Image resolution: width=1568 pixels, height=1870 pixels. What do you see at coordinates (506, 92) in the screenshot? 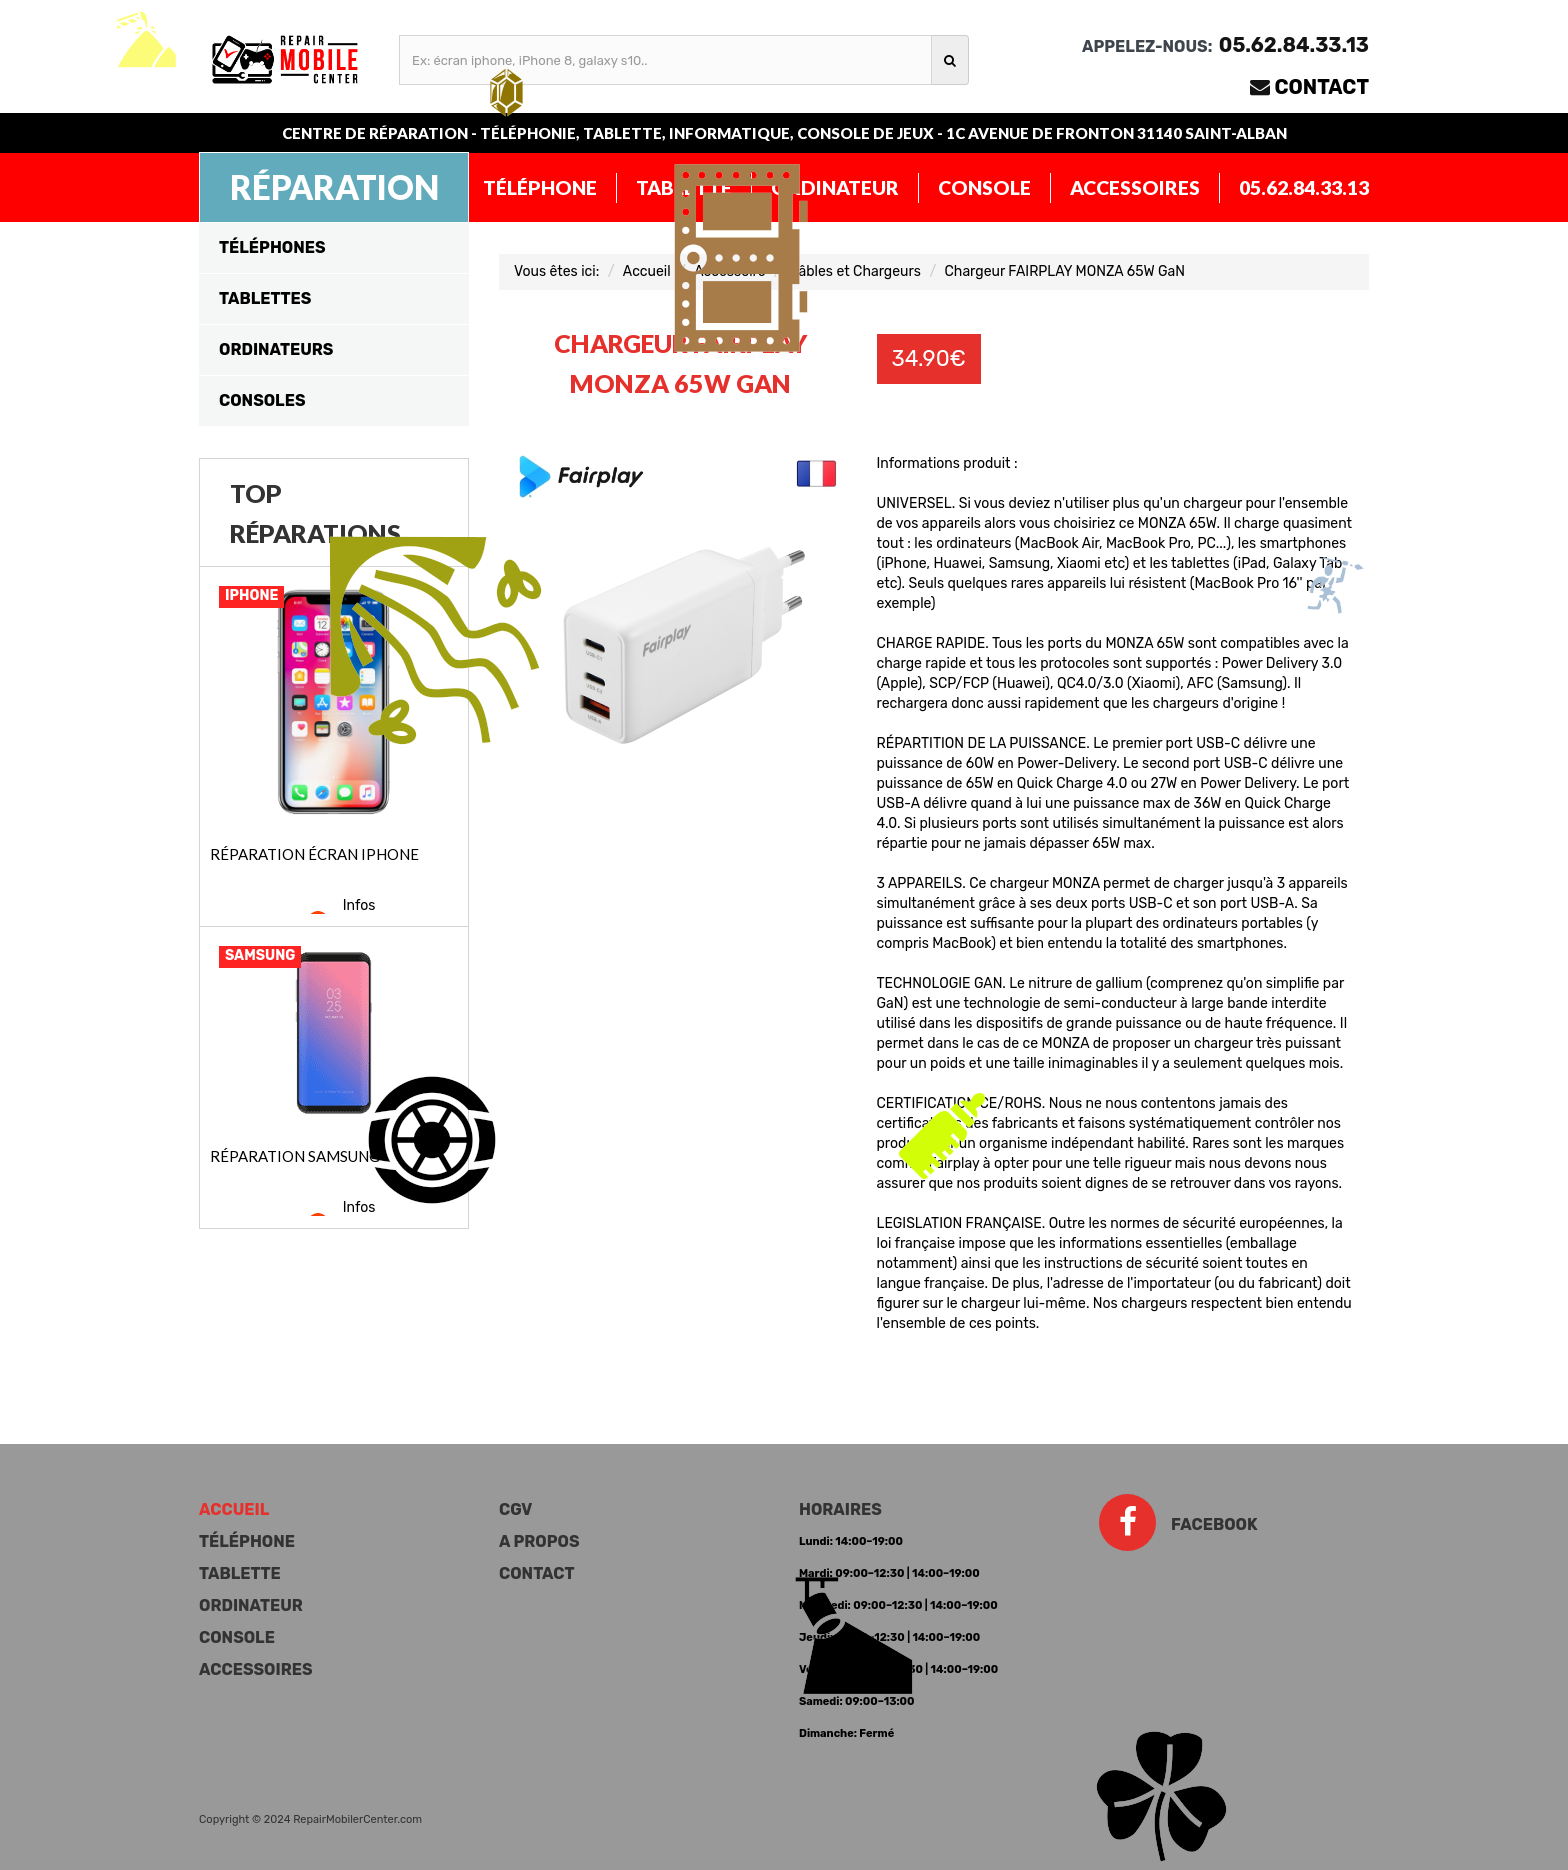
I see `collect or spend in-game currency` at bounding box center [506, 92].